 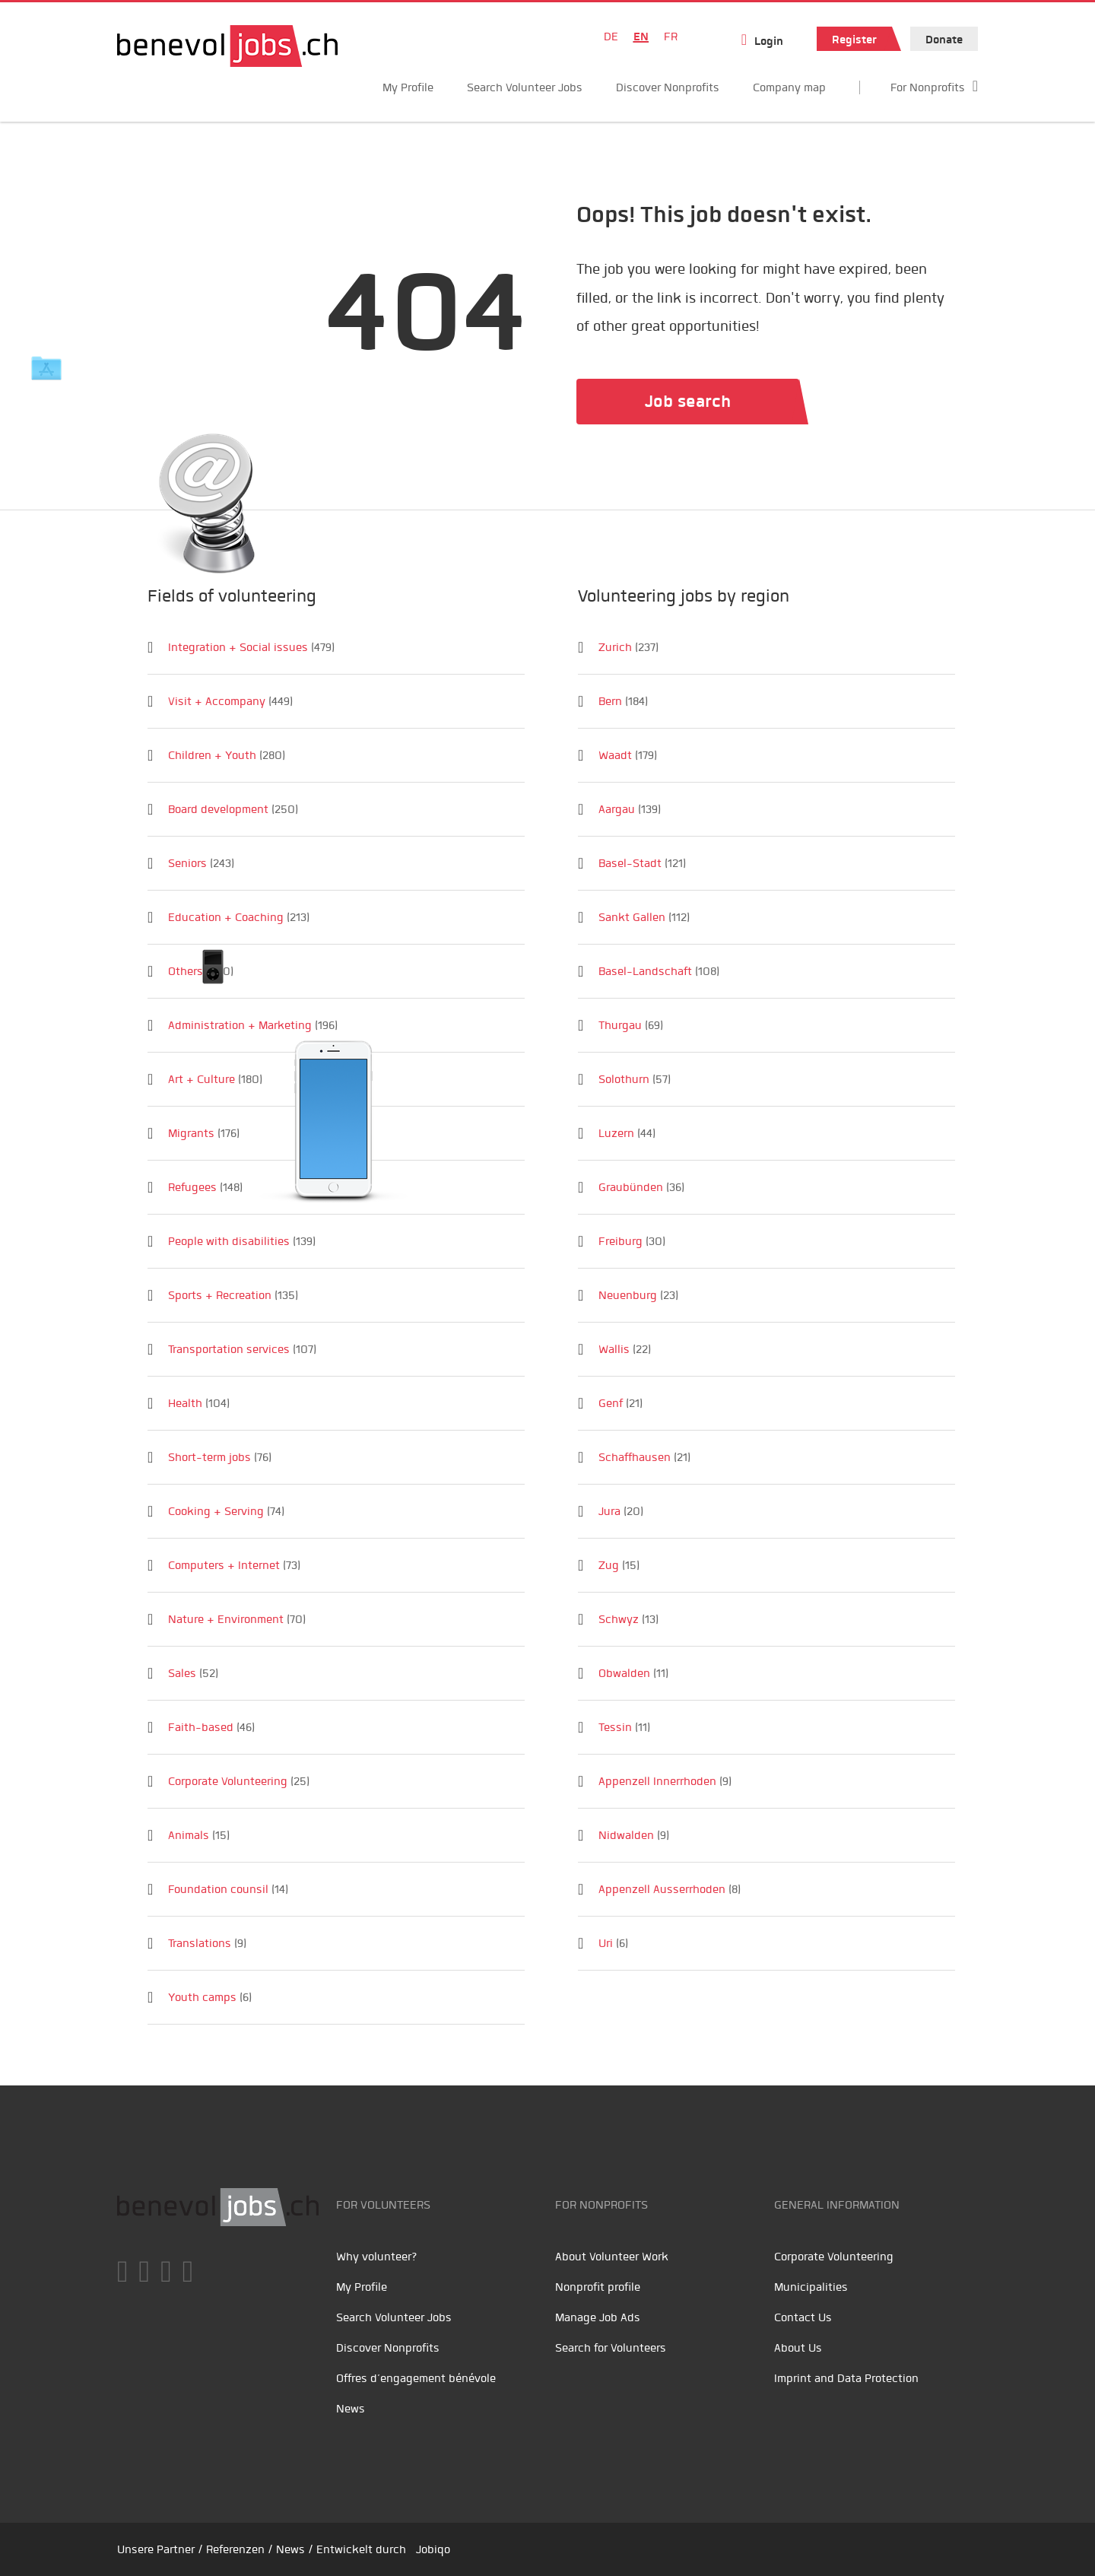 I want to click on iPod classic device icon, so click(x=213, y=967).